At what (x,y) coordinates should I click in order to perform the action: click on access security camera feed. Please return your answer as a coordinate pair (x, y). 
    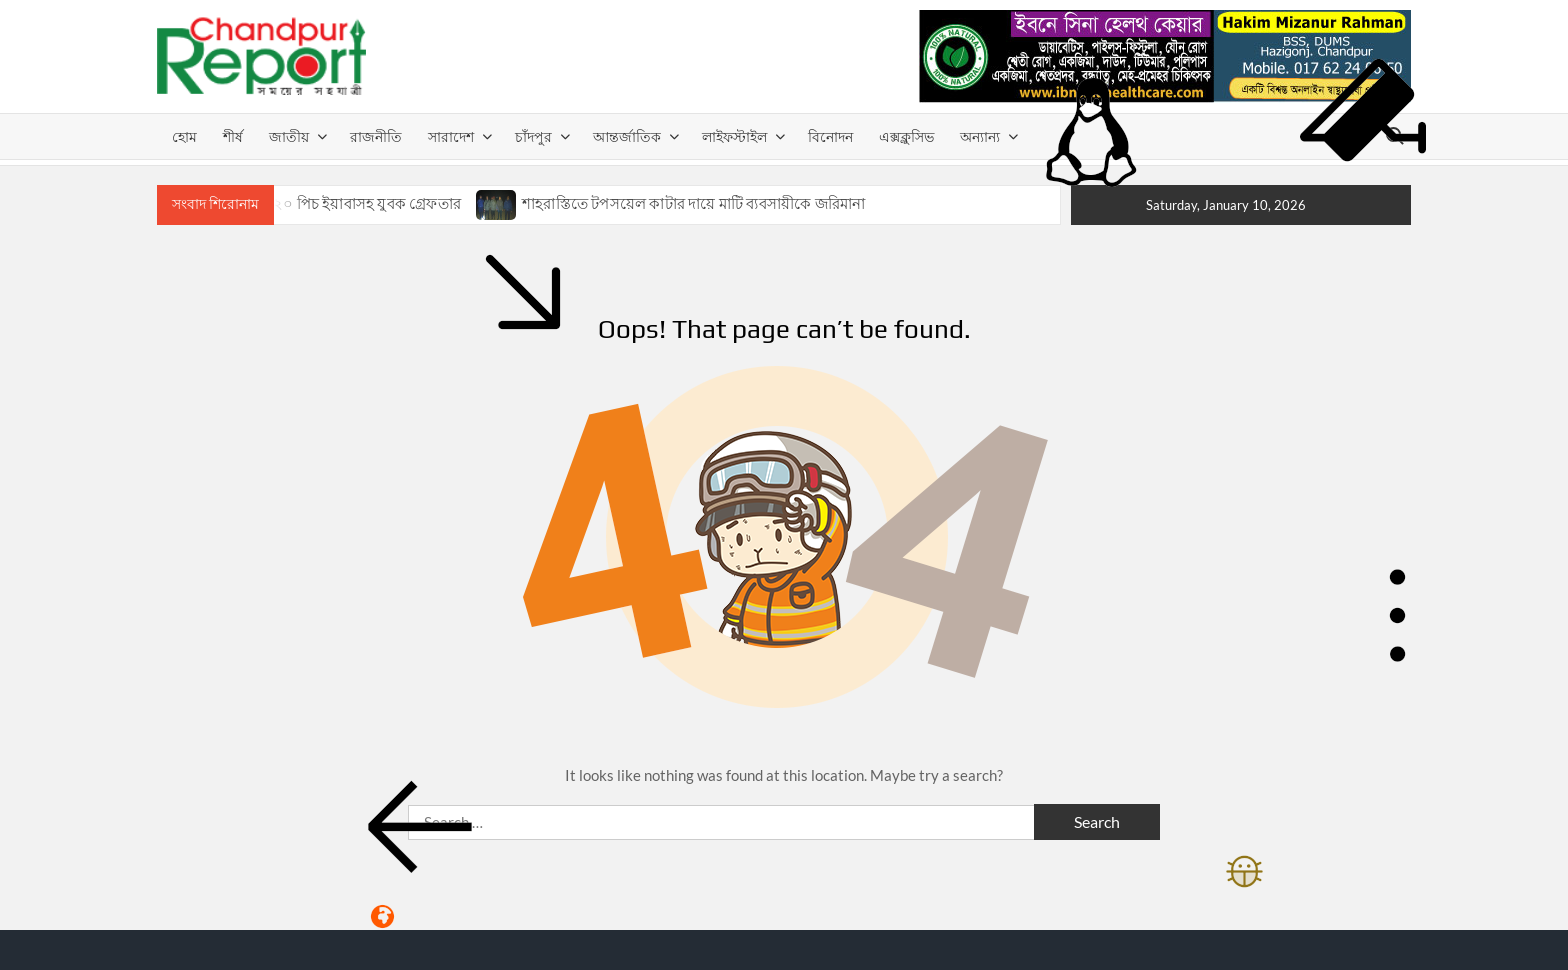
    Looking at the image, I should click on (1363, 118).